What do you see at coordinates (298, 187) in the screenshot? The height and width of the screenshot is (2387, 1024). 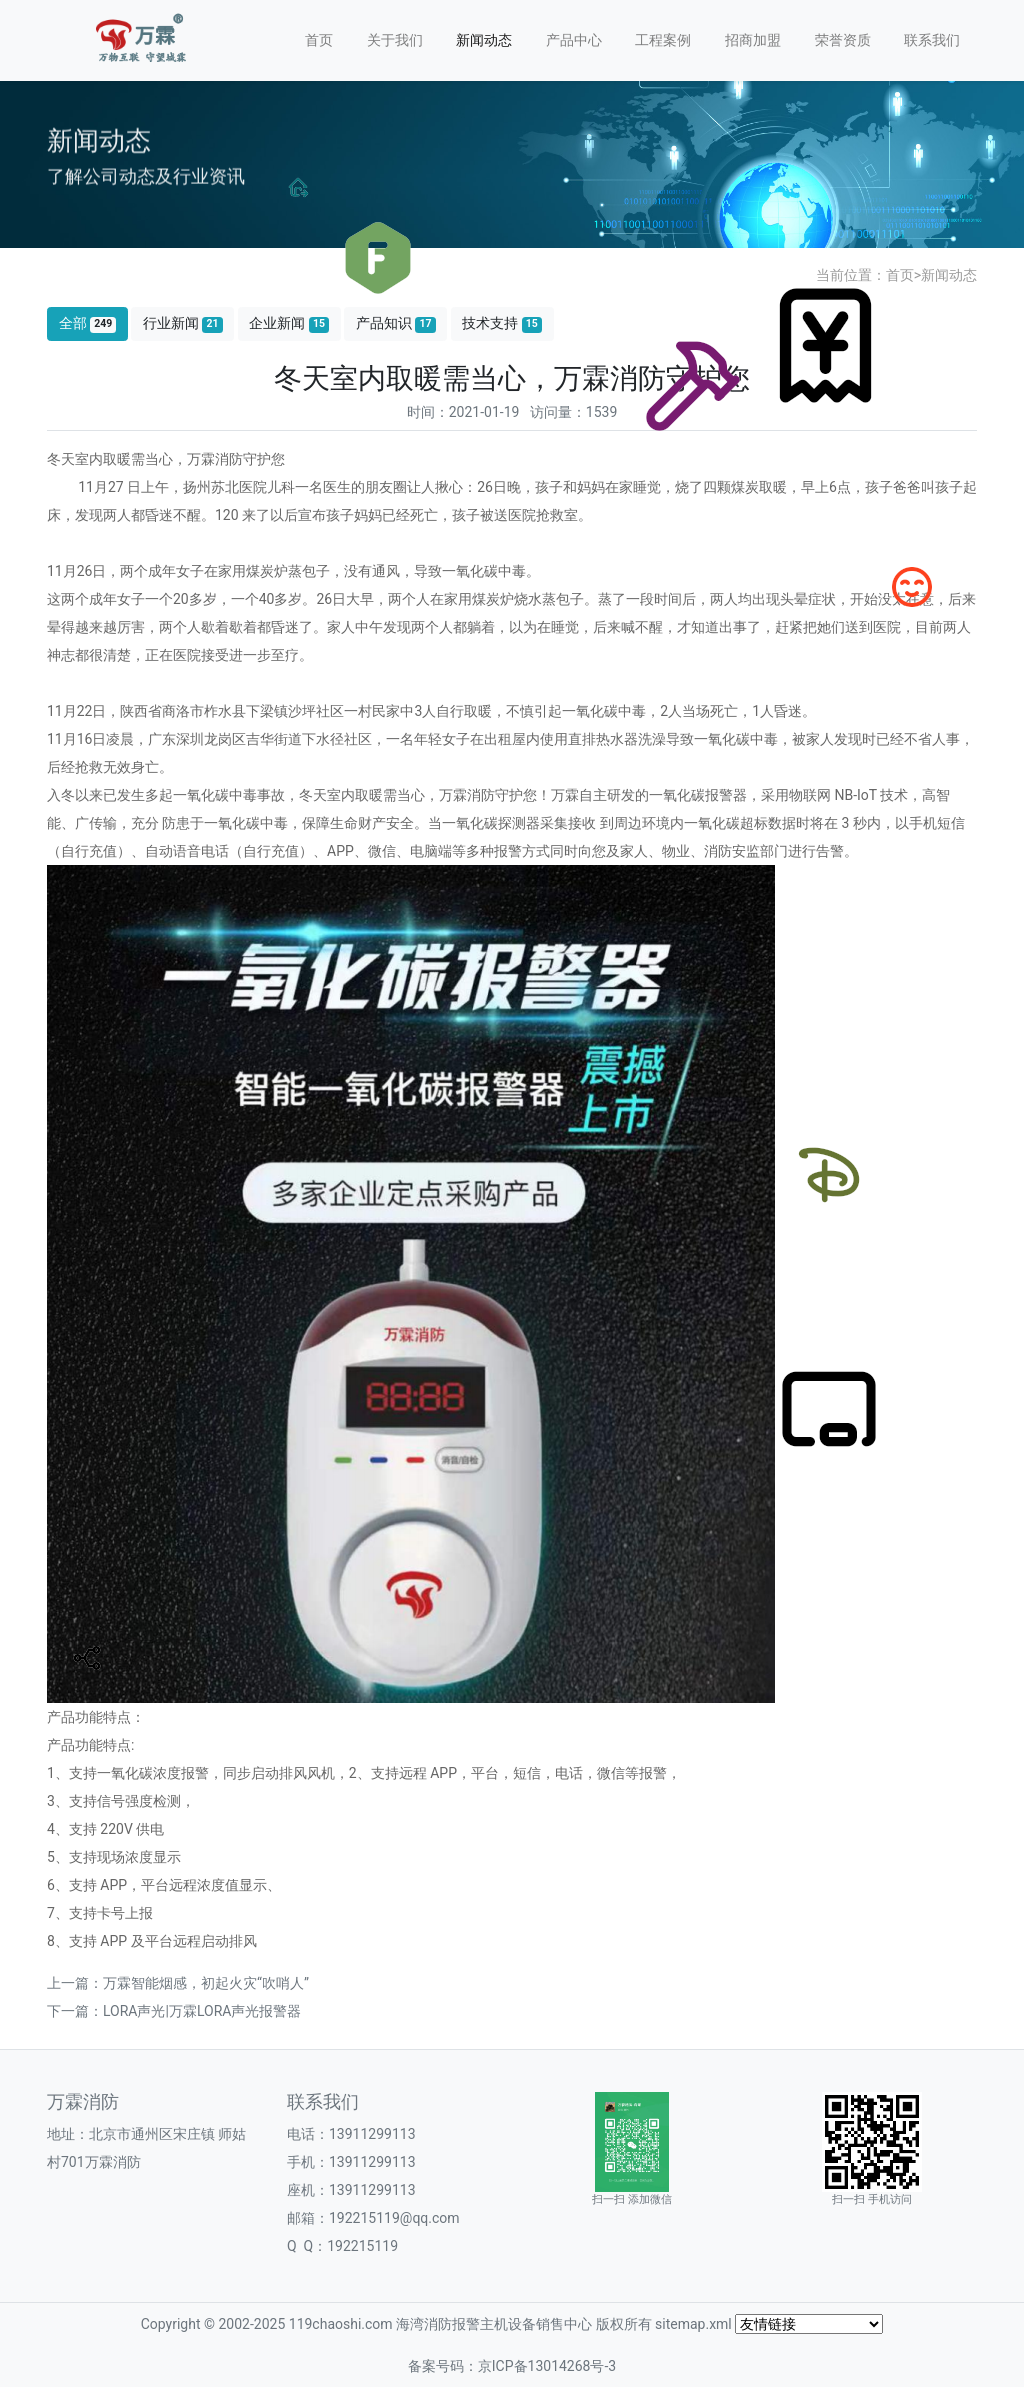 I see `move or relocate to a new home` at bounding box center [298, 187].